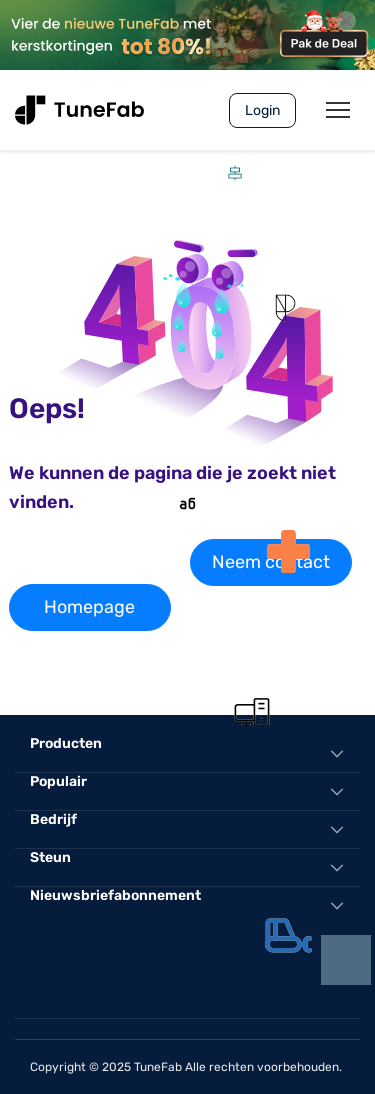 Image resolution: width=375 pixels, height=1094 pixels. I want to click on phosphor icons library logo, so click(283, 306).